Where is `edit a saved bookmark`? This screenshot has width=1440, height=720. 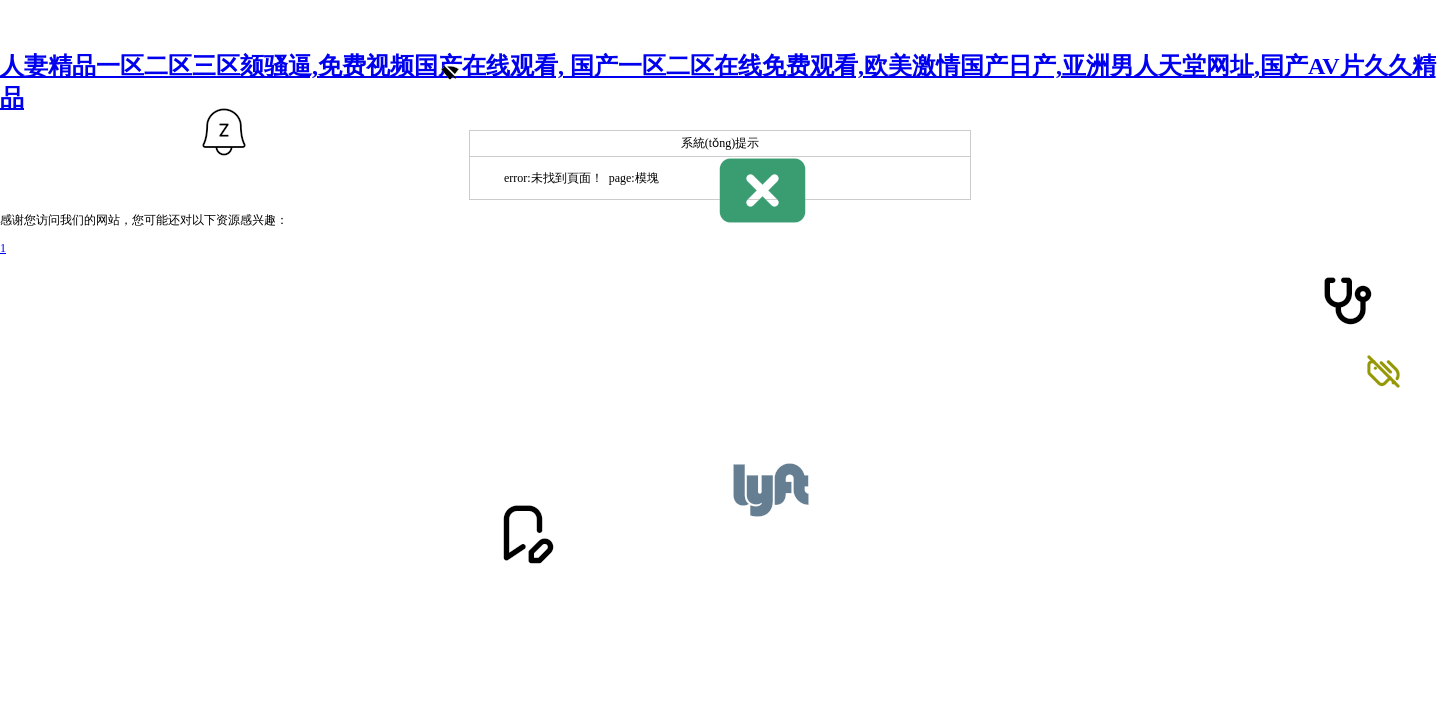
edit a saved bookmark is located at coordinates (523, 533).